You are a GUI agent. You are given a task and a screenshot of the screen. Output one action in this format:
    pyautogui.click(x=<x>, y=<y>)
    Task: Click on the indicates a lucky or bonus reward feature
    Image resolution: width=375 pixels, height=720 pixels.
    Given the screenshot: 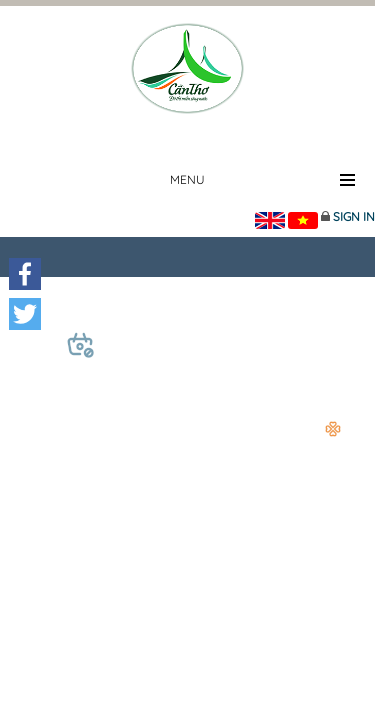 What is the action you would take?
    pyautogui.click(x=333, y=429)
    